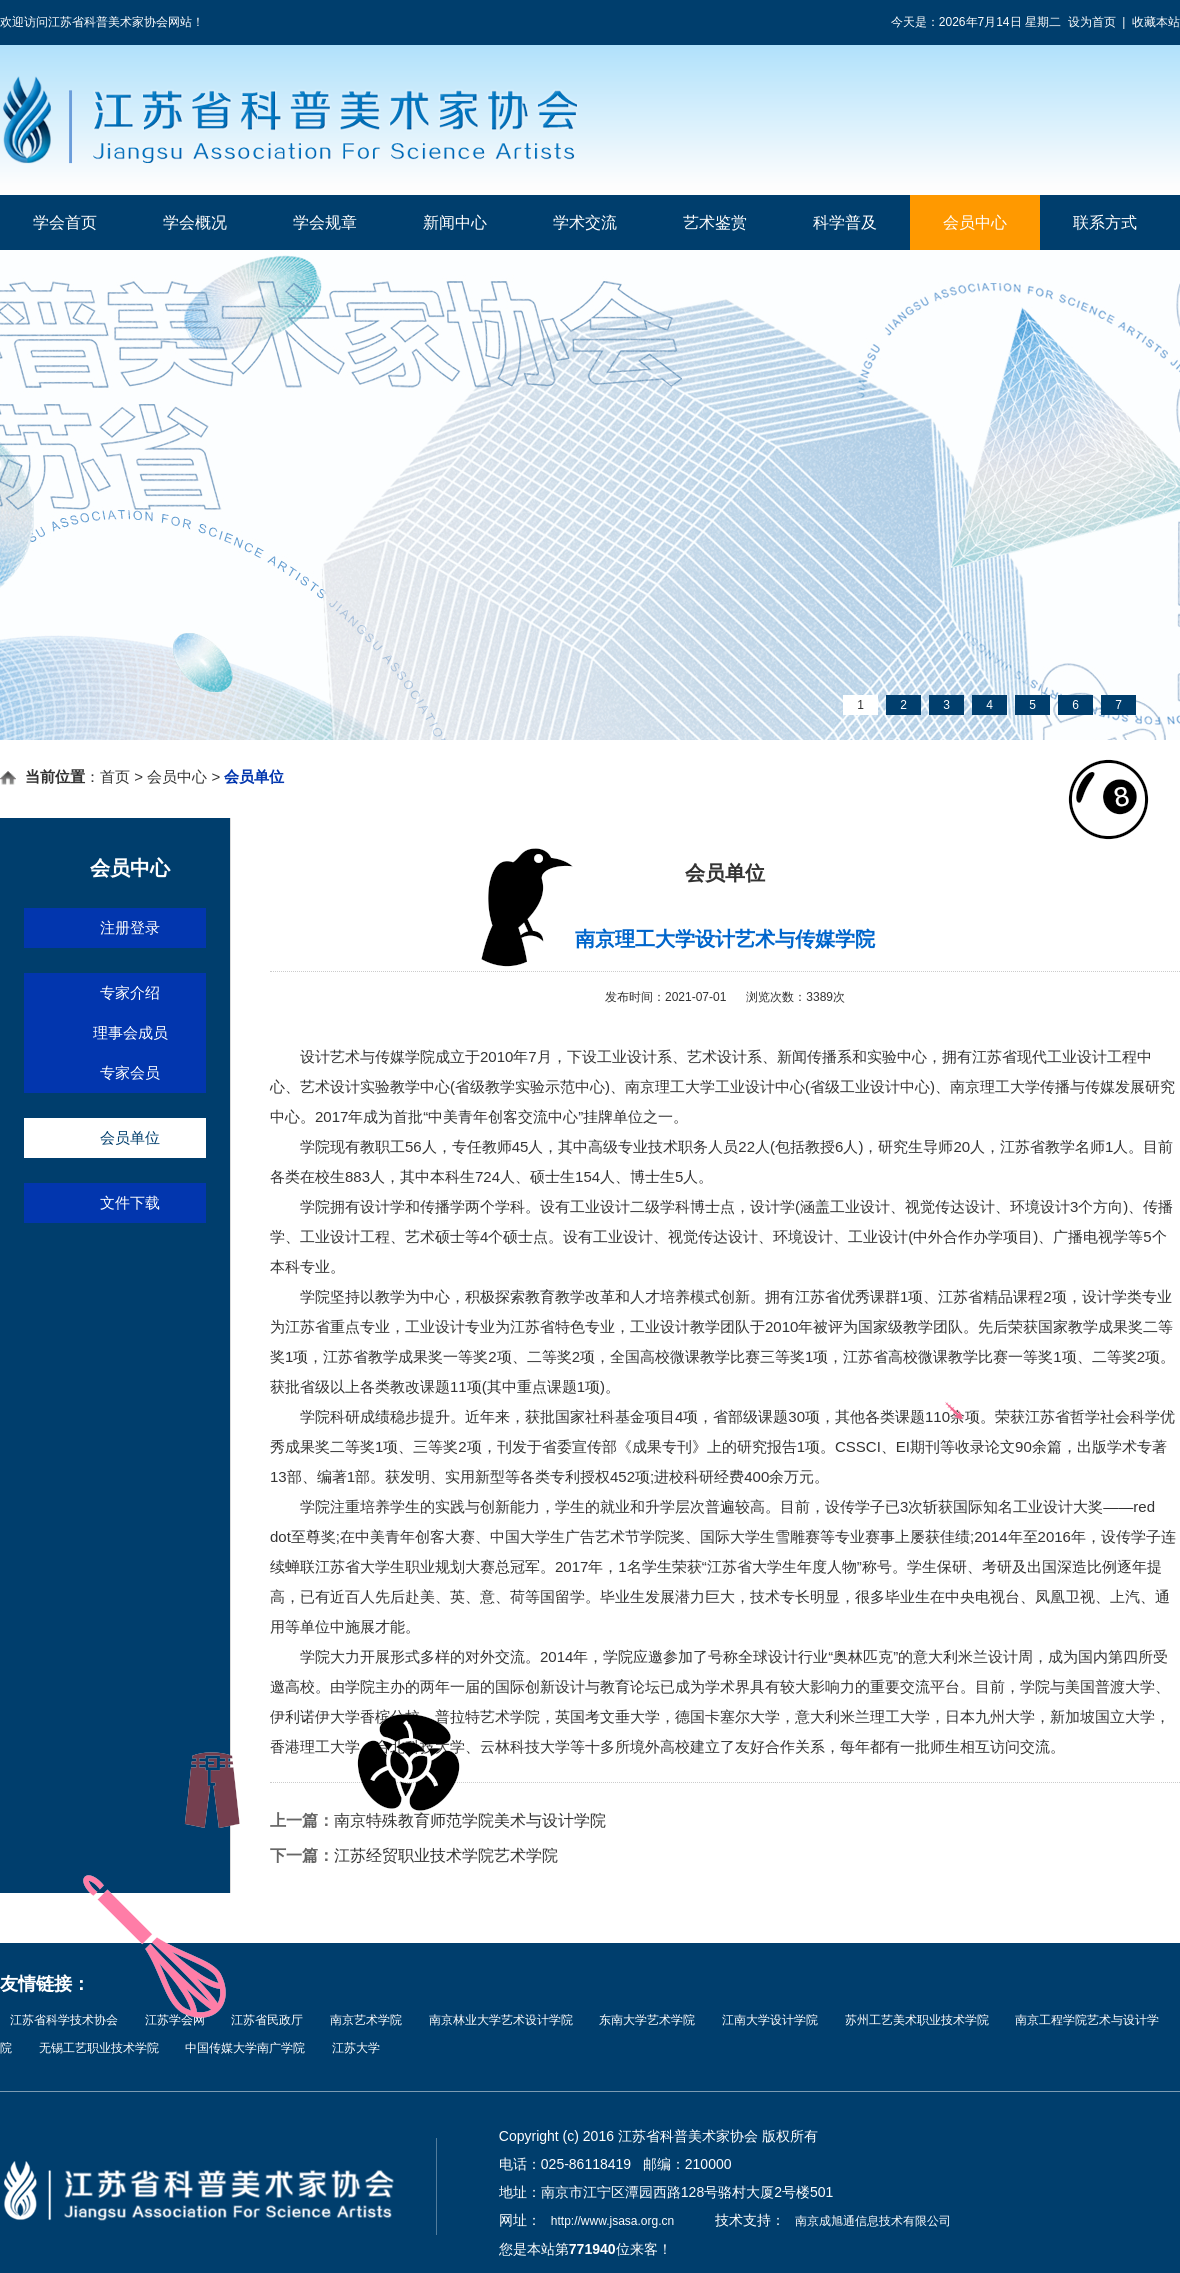  Describe the element at coordinates (1108, 799) in the screenshot. I see `play billiards or pool game` at that location.